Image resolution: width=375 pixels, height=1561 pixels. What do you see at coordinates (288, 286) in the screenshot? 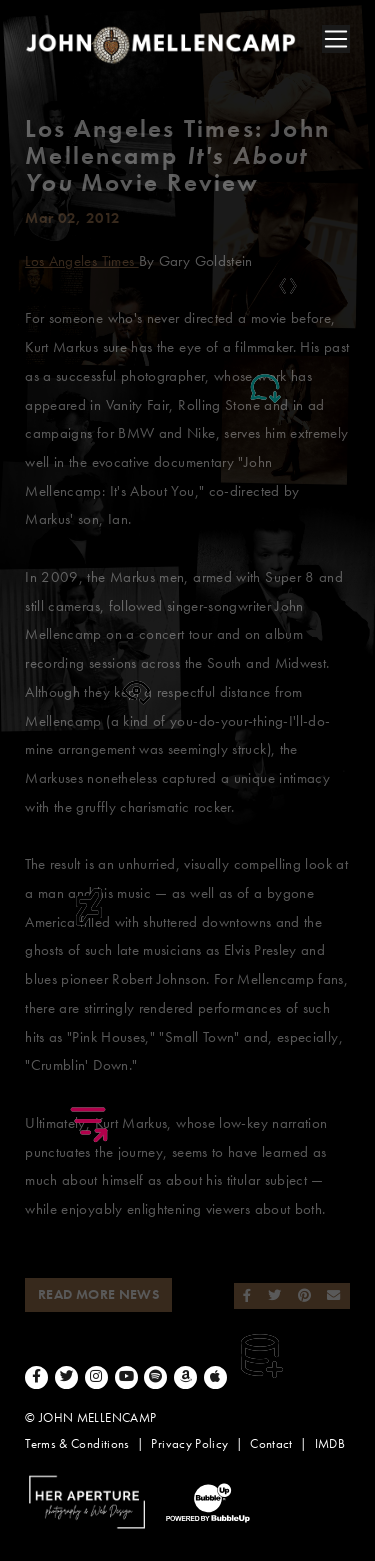
I see `view or edit source code` at bounding box center [288, 286].